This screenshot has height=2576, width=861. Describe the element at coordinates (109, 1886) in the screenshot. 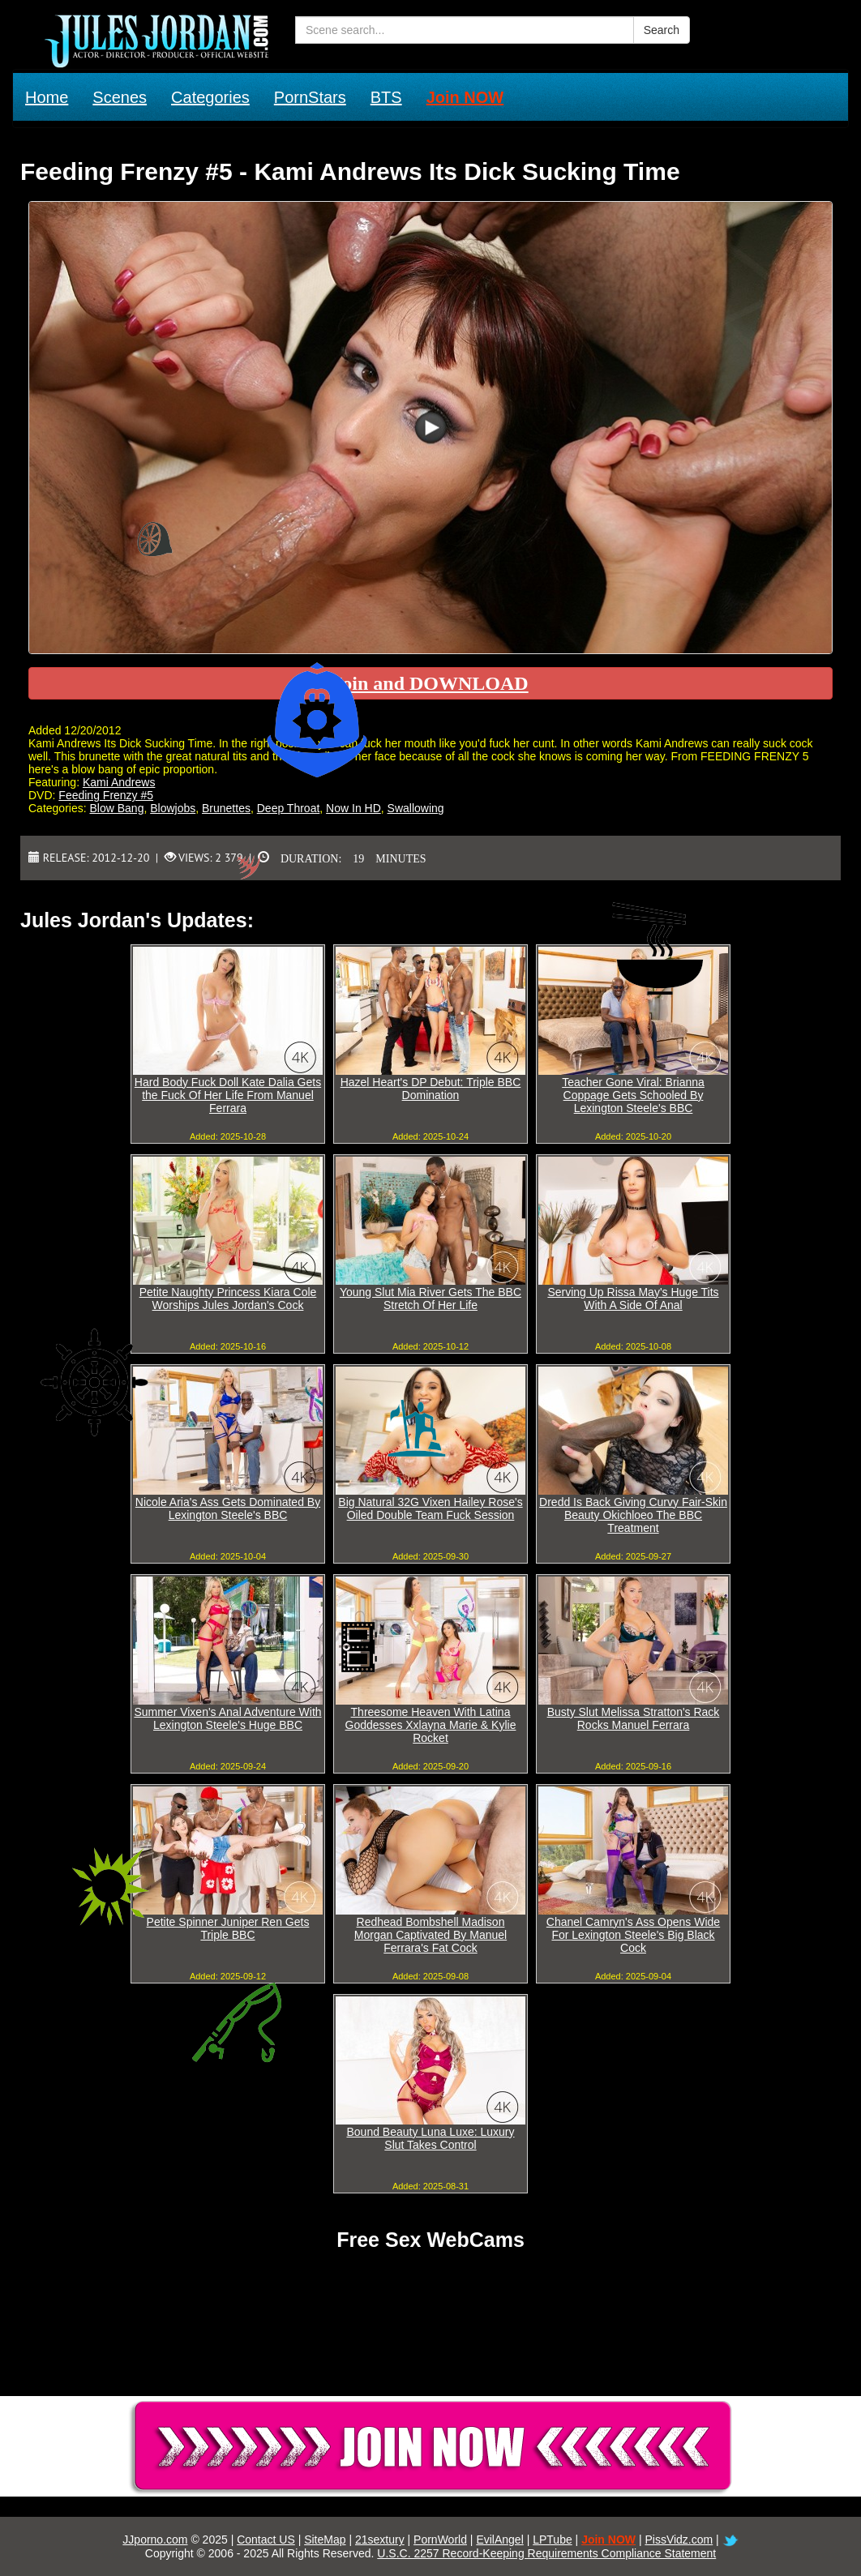

I see `indicates an eclipse or celestial event in a game` at that location.